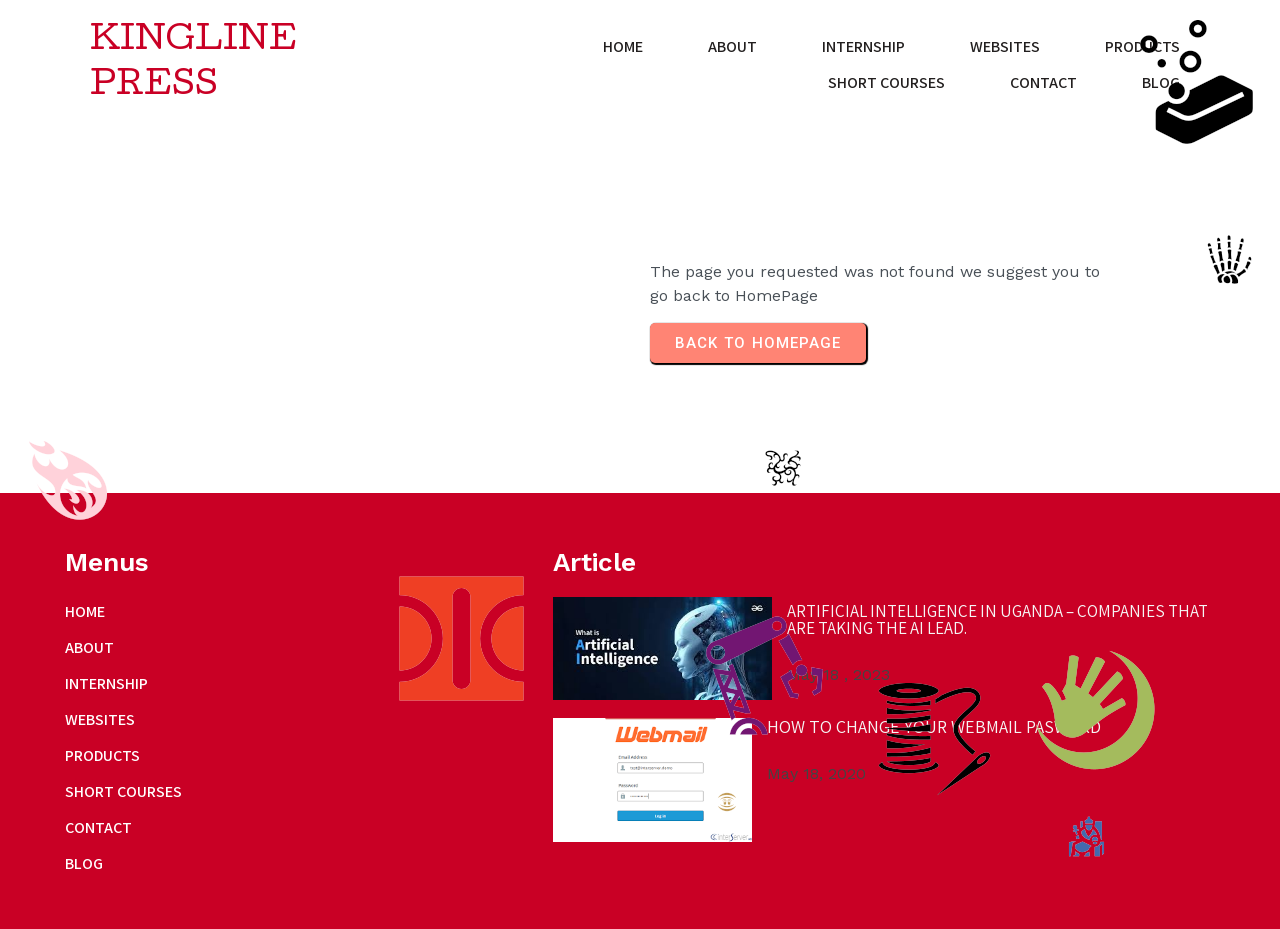 This screenshot has width=1280, height=929. I want to click on slap or hit action in a game, so click(1094, 708).